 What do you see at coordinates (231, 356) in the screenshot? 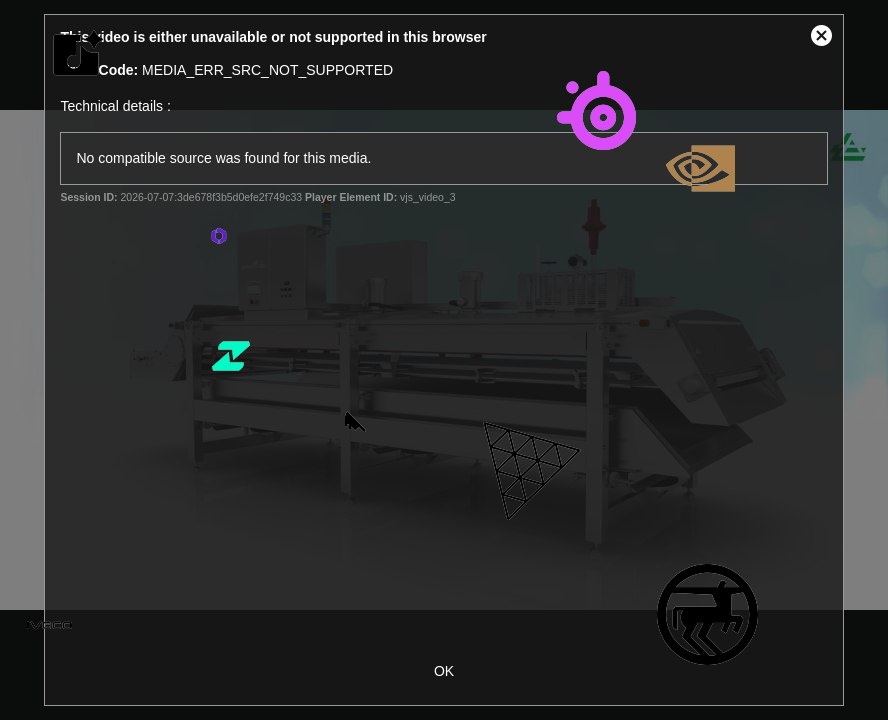
I see `zincsearch logo` at bounding box center [231, 356].